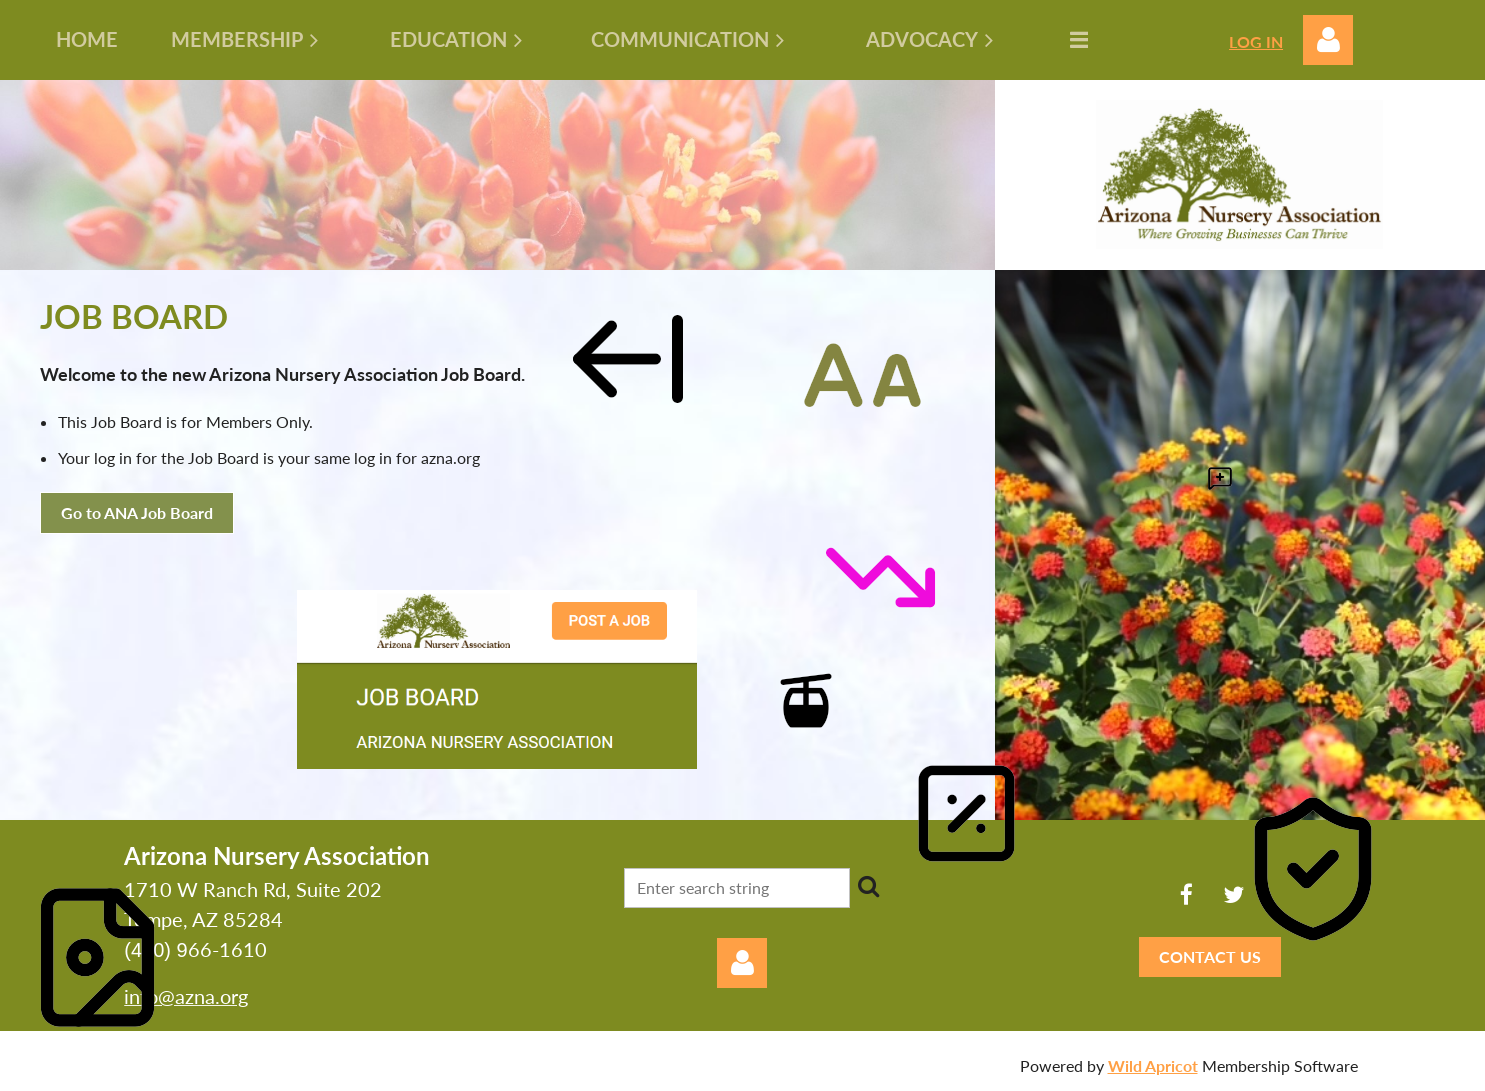 The width and height of the screenshot is (1485, 1091). Describe the element at coordinates (966, 813) in the screenshot. I see `view discount or percentage-based pricing` at that location.